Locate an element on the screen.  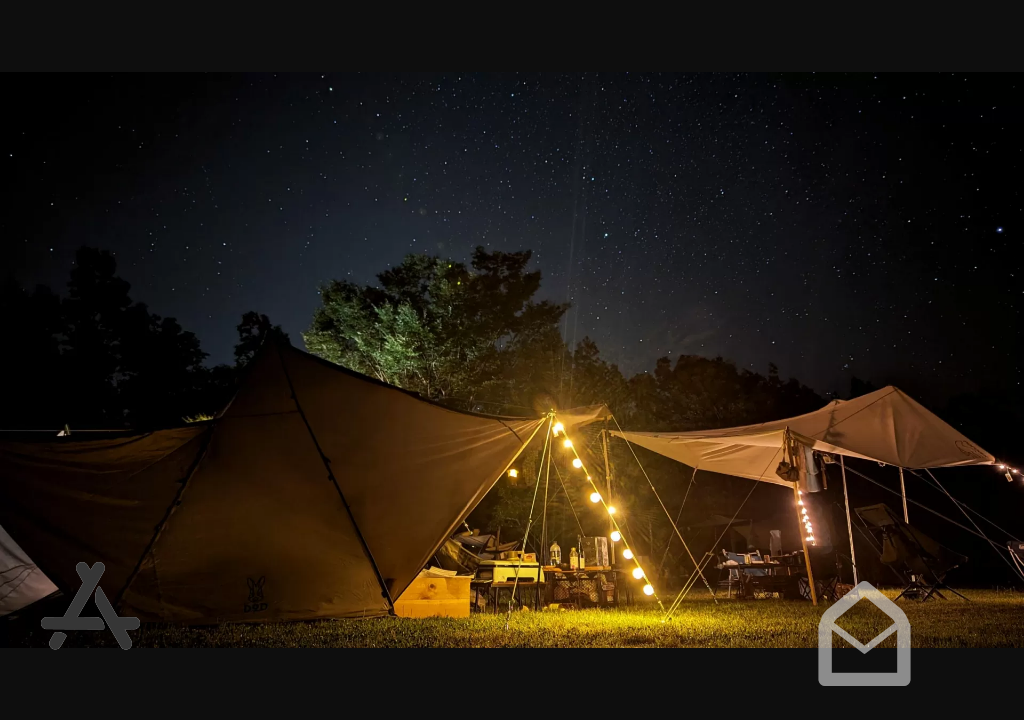
open the app store is located at coordinates (90, 604).